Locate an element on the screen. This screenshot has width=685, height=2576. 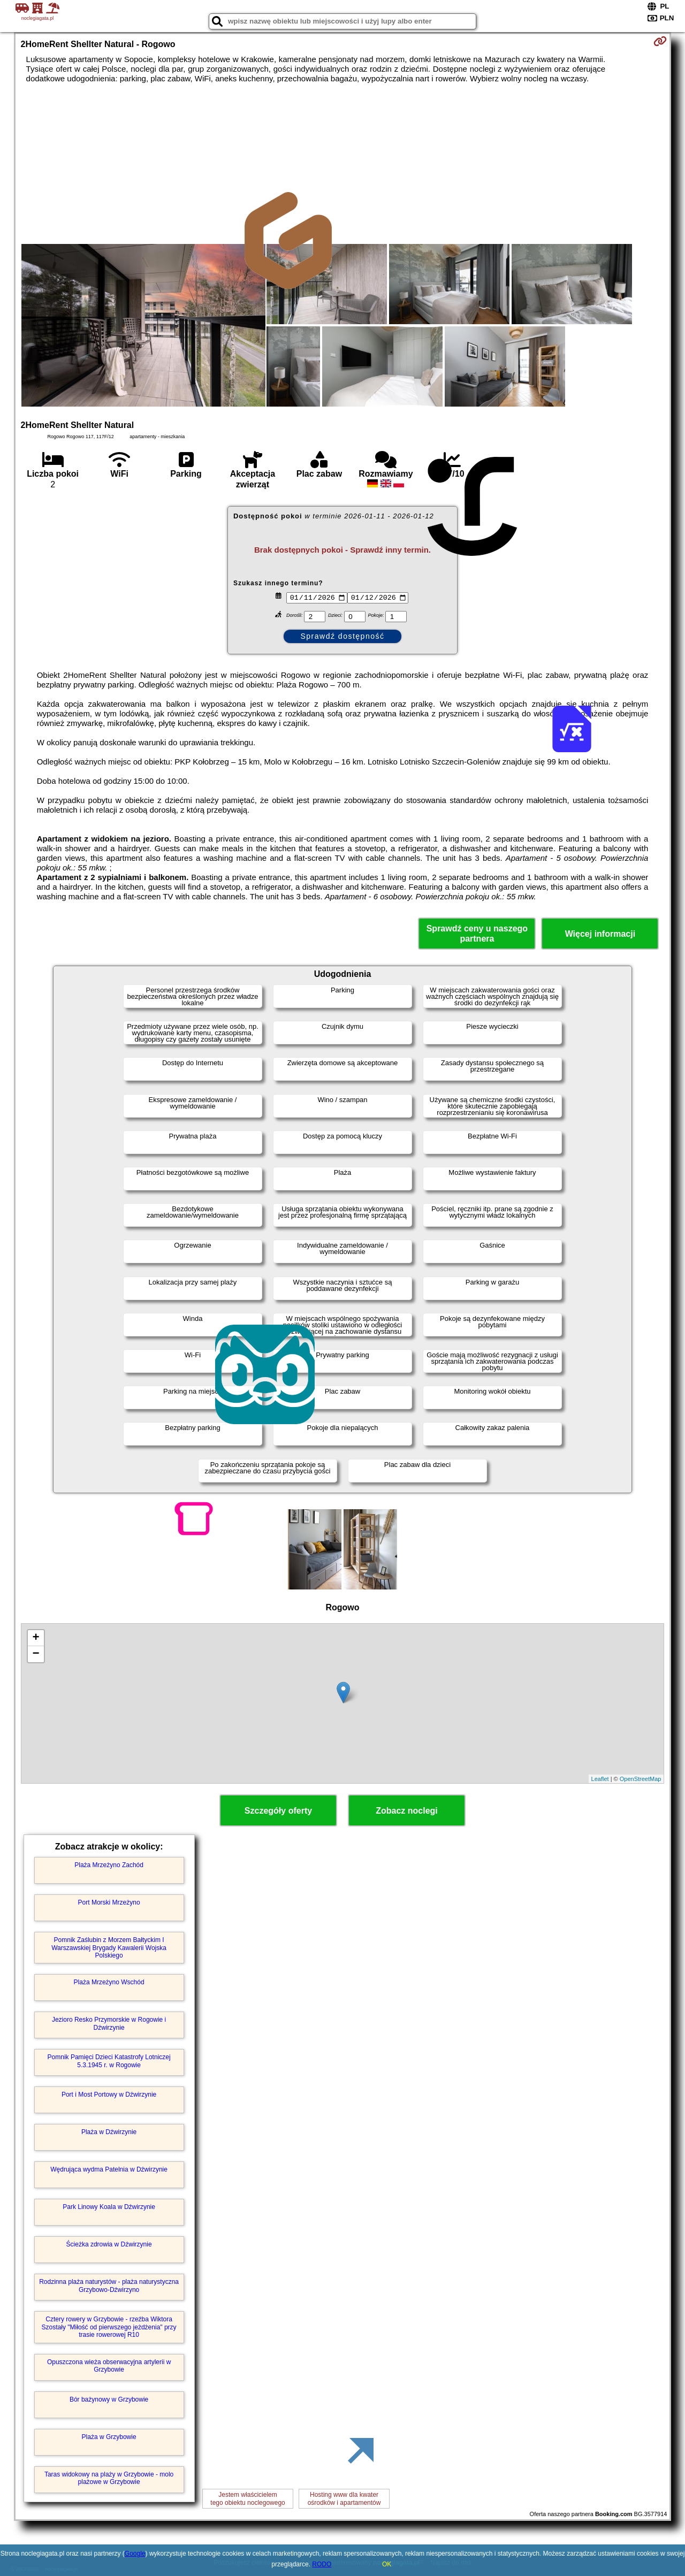
open gitpod cloud development environment is located at coordinates (288, 240).